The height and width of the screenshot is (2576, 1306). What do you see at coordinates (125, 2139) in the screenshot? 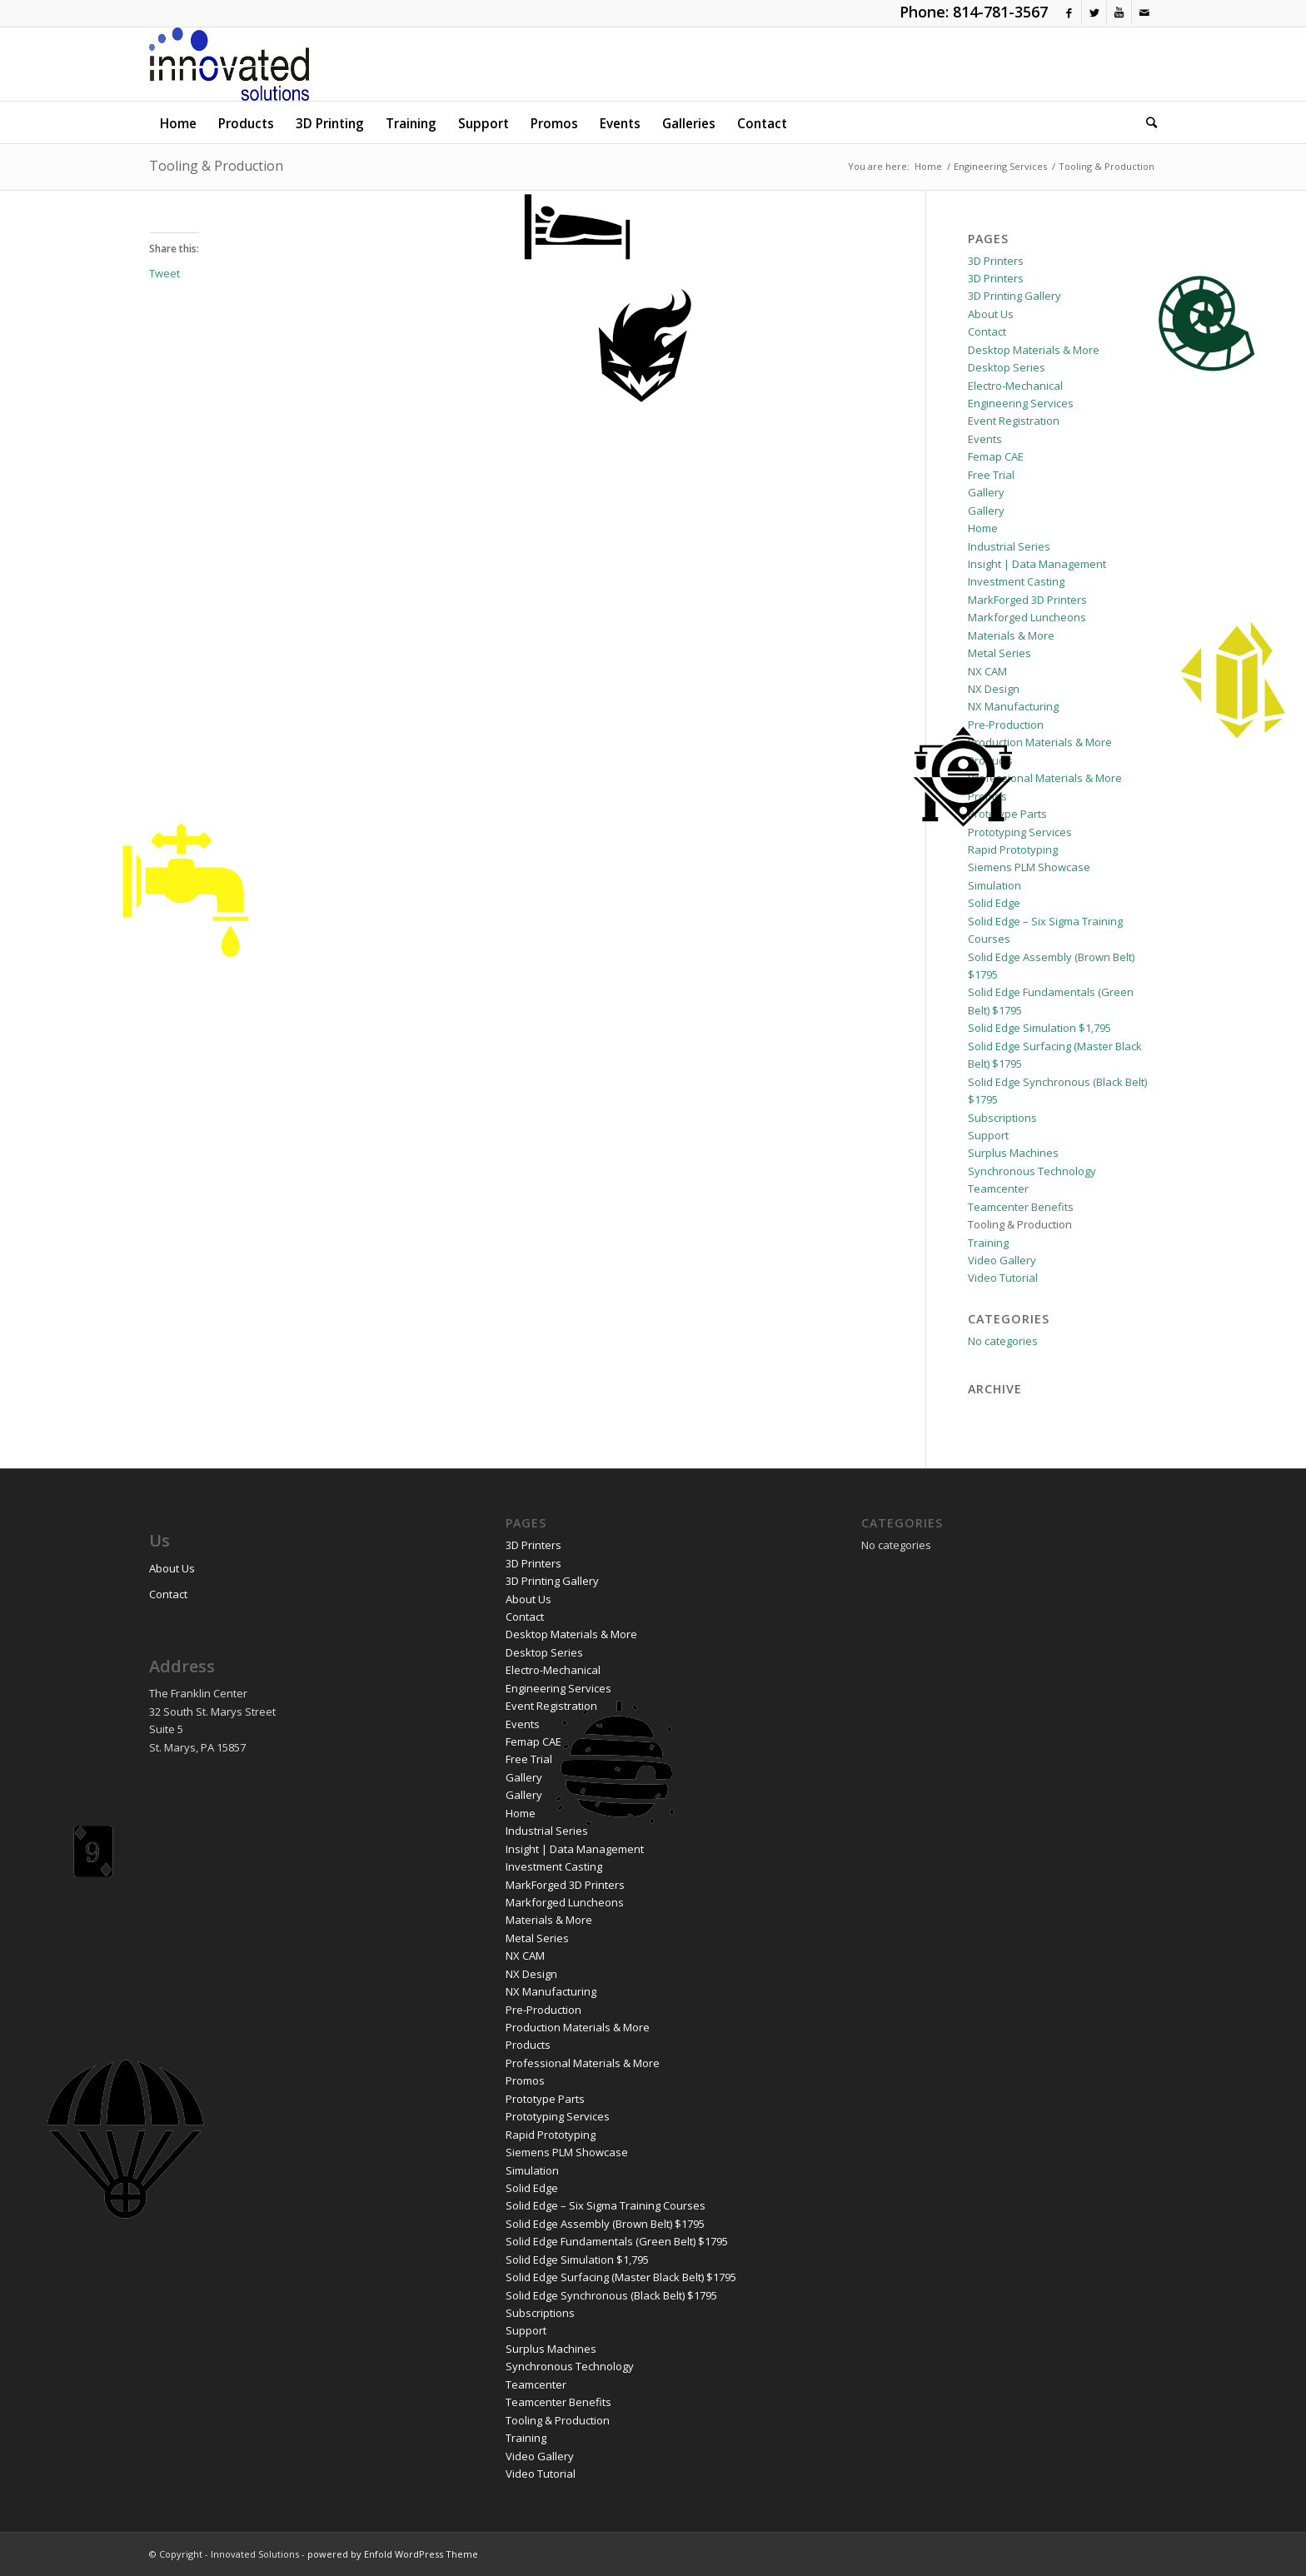
I see `airdrop or delivery incoming` at bounding box center [125, 2139].